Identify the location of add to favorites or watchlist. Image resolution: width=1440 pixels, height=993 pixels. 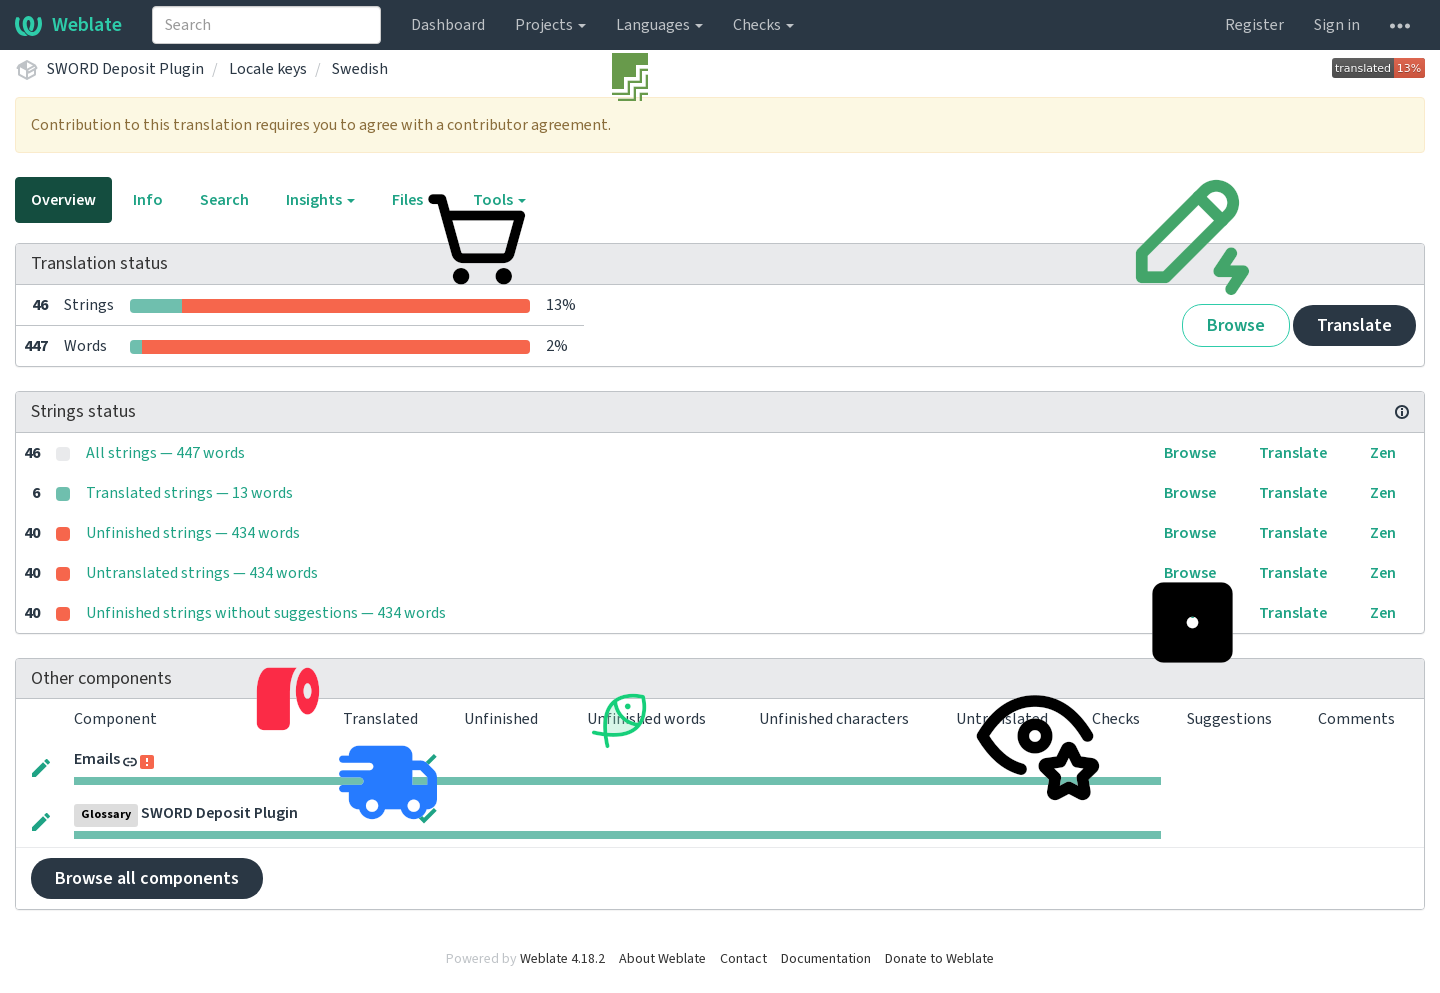
(1035, 736).